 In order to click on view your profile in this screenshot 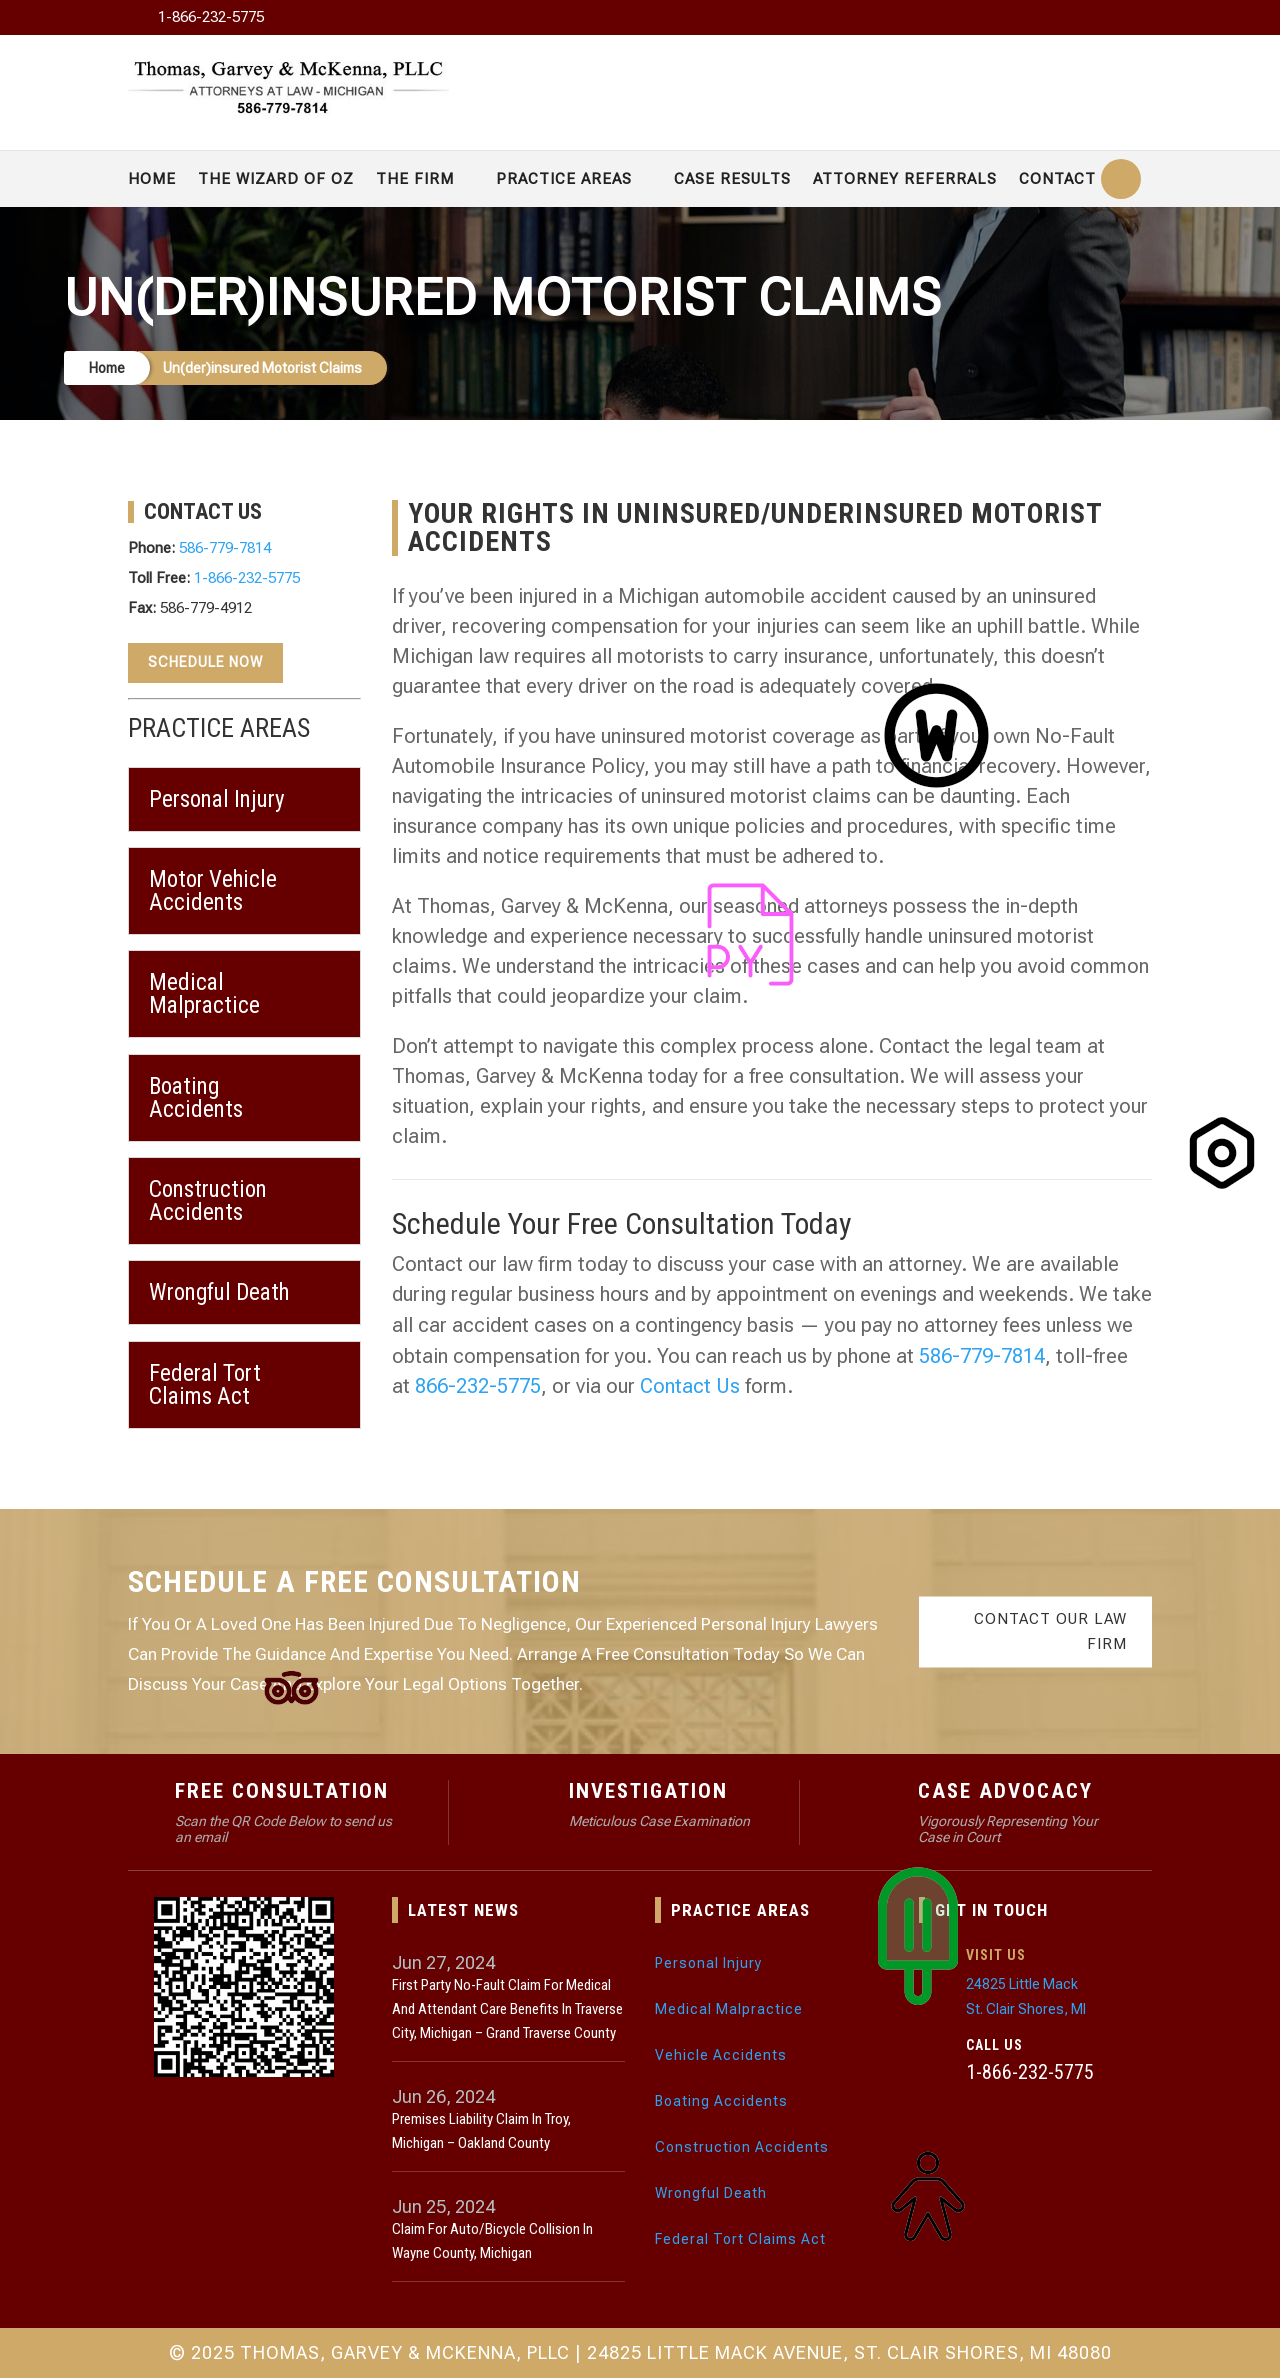, I will do `click(928, 2198)`.